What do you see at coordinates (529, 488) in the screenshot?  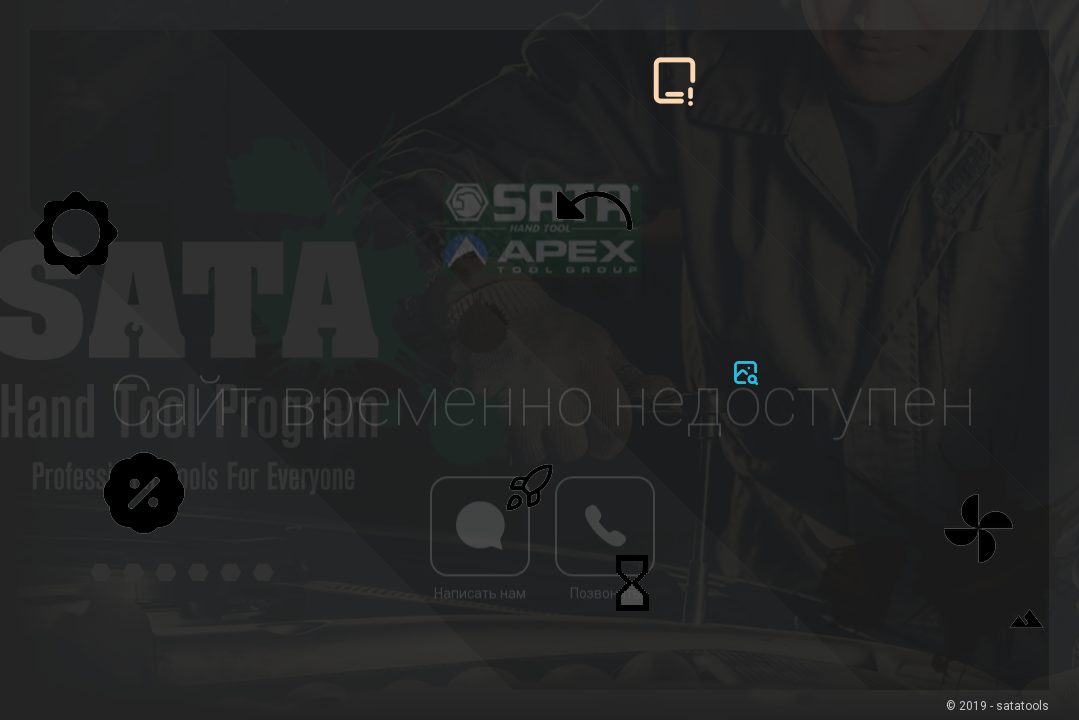 I see `launch or deploy a project` at bounding box center [529, 488].